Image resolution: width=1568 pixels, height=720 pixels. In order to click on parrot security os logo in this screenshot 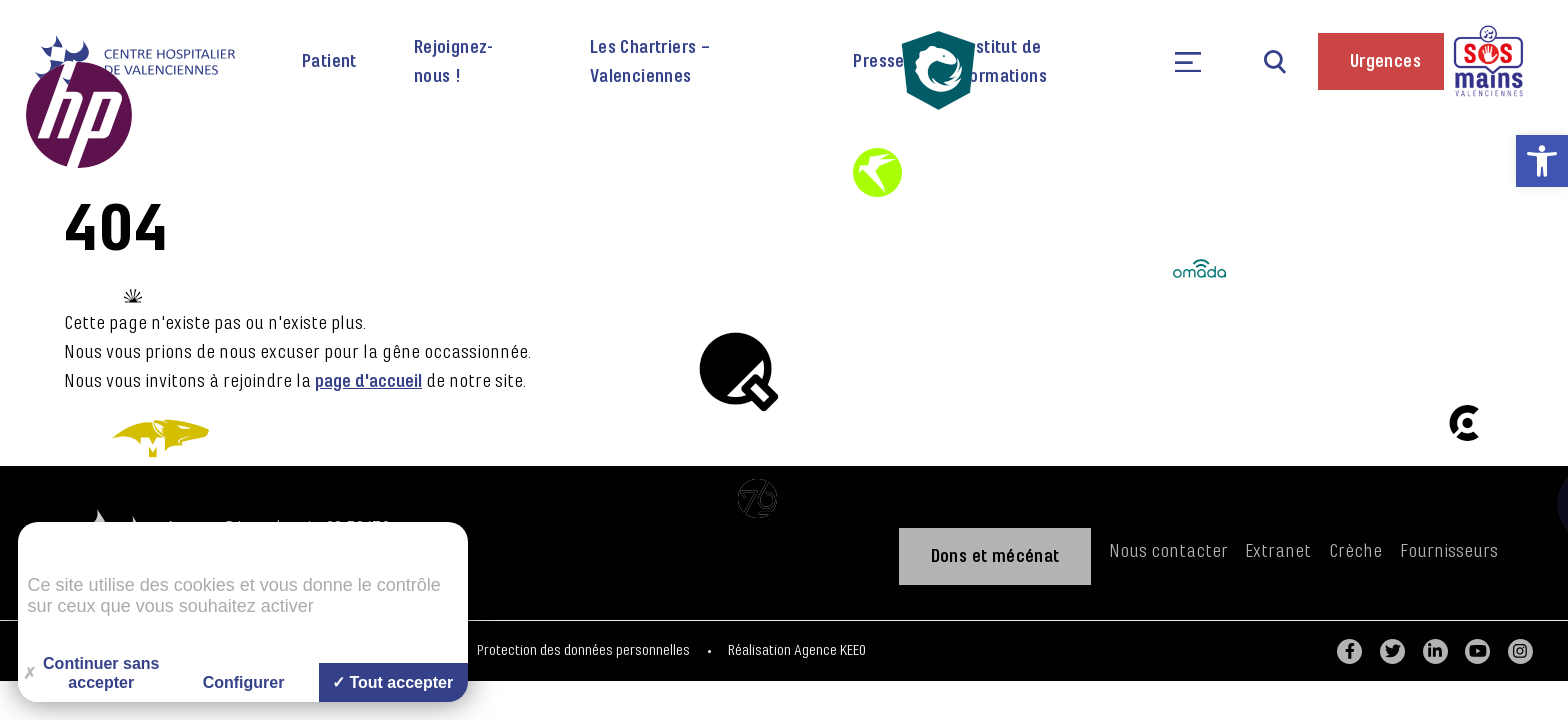, I will do `click(877, 172)`.